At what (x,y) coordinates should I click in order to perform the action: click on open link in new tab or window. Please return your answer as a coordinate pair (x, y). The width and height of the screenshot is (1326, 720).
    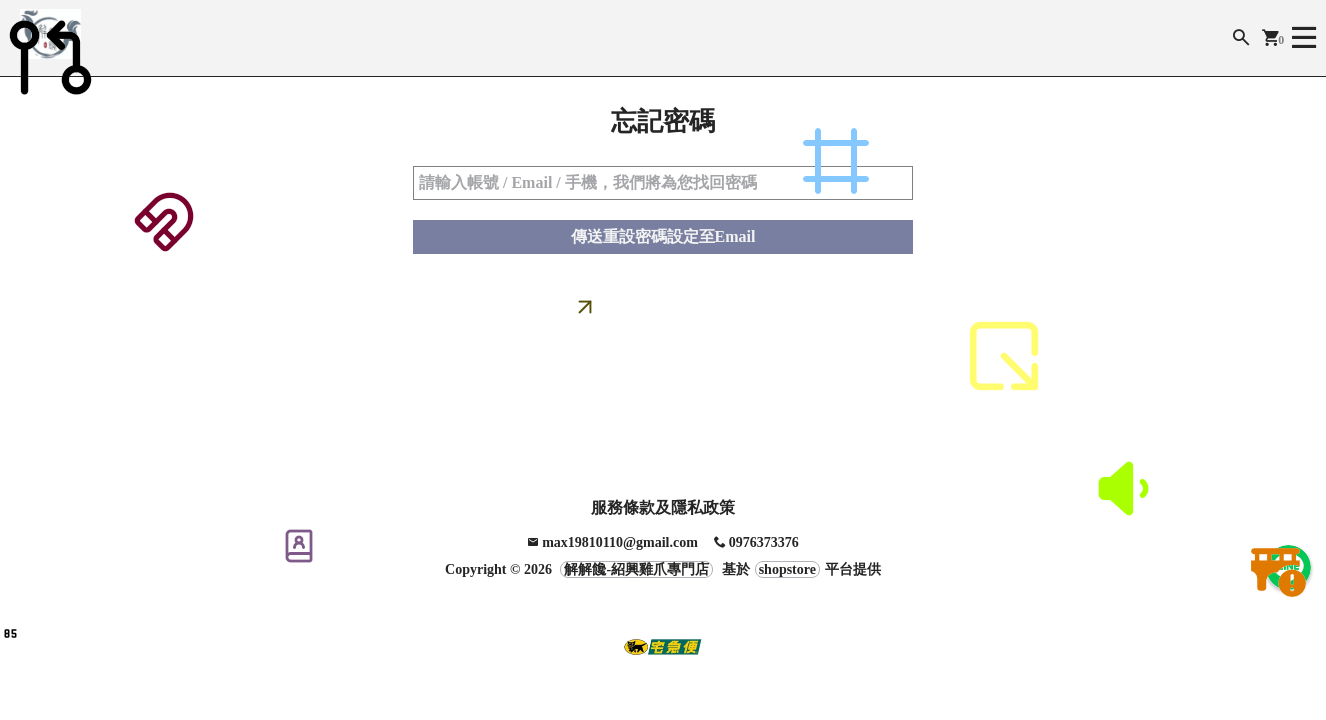
    Looking at the image, I should click on (585, 307).